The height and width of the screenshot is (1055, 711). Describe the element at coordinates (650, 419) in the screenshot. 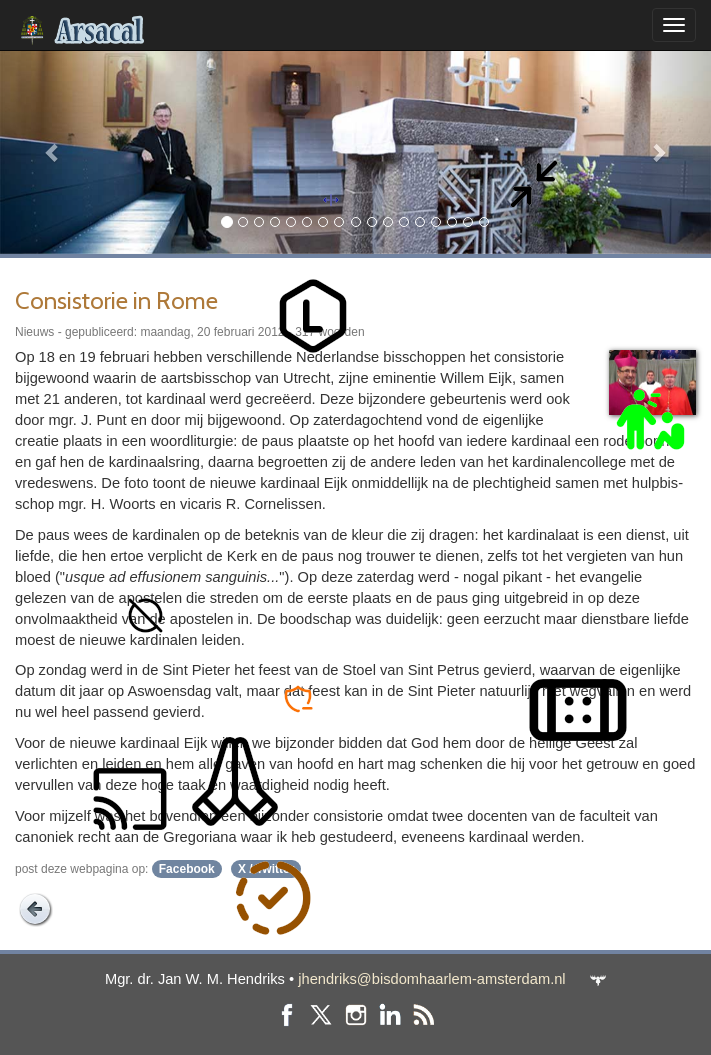

I see `report harassment or bullying behavior` at that location.